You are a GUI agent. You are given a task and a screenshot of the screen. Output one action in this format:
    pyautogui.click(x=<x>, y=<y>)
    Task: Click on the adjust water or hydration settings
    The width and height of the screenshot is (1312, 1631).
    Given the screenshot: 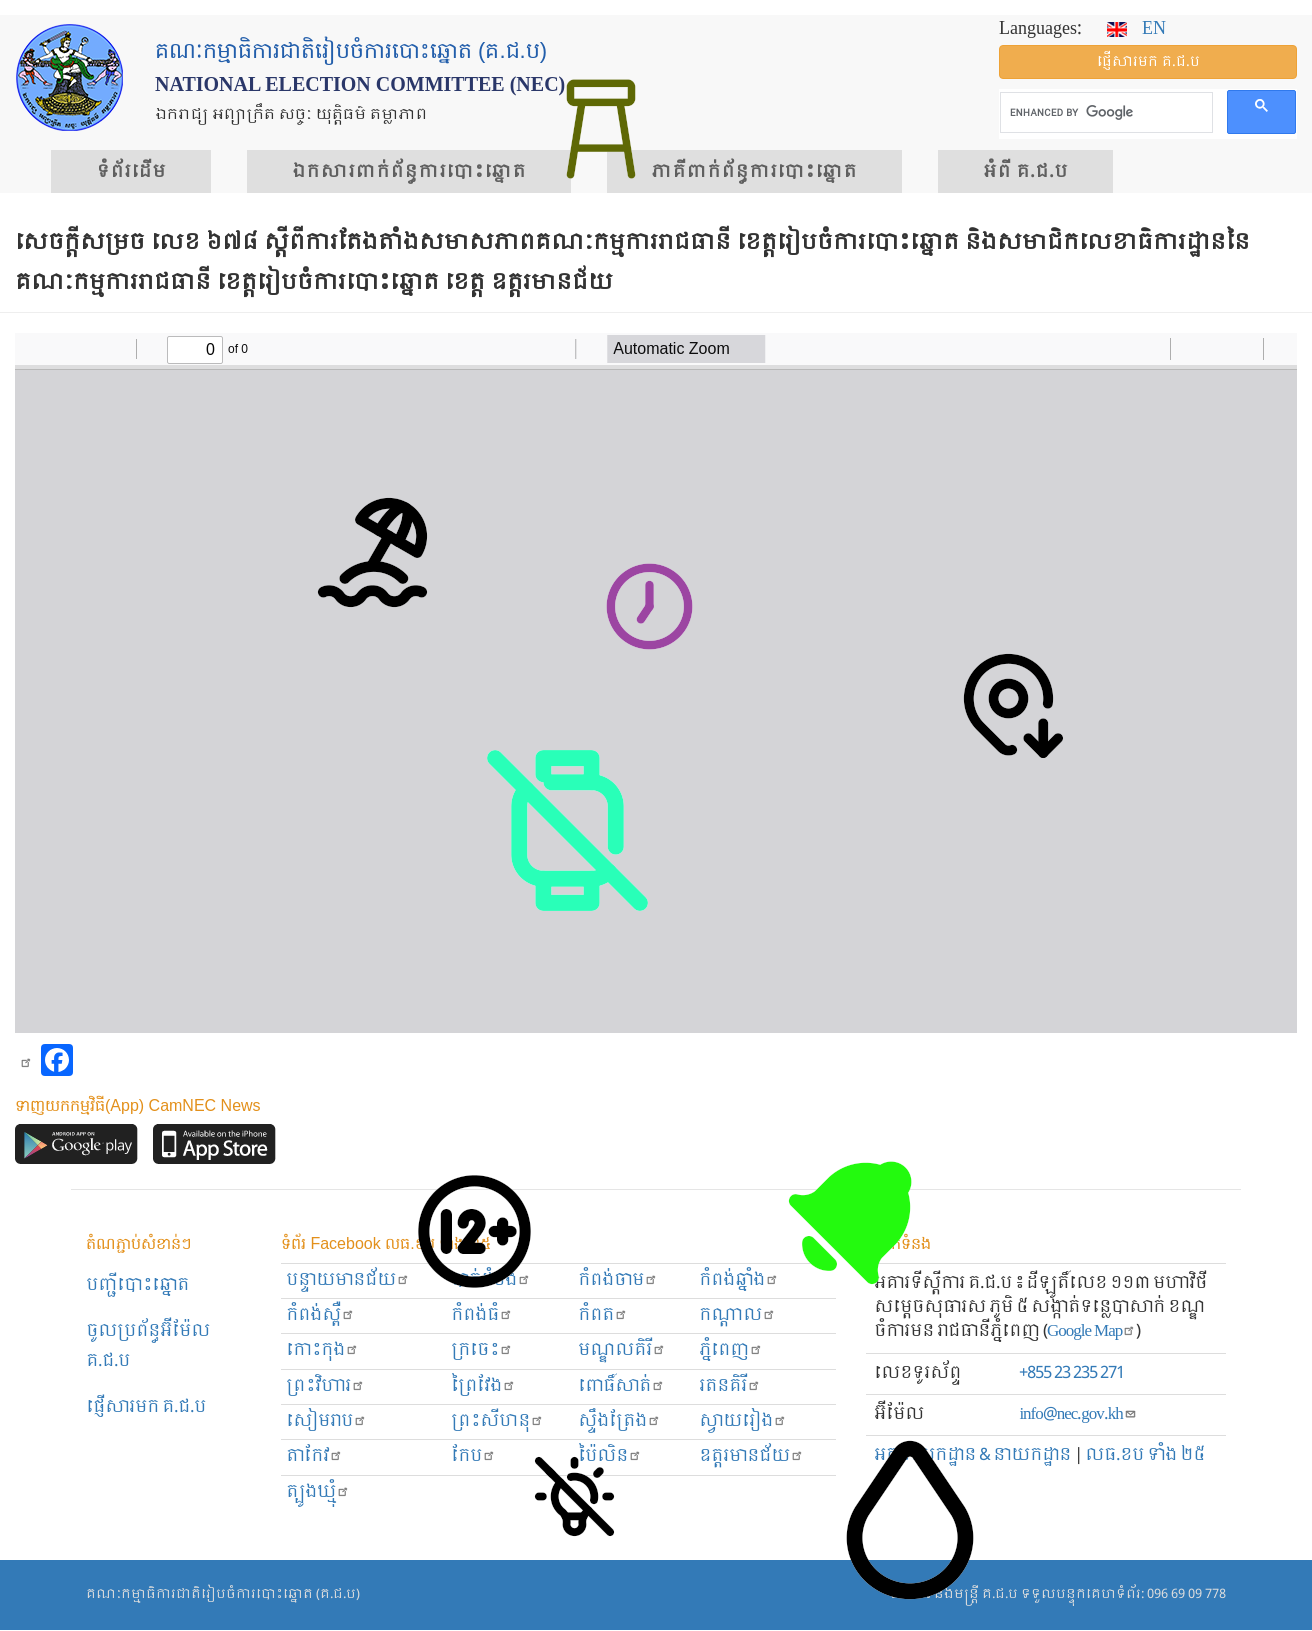 What is the action you would take?
    pyautogui.click(x=910, y=1520)
    